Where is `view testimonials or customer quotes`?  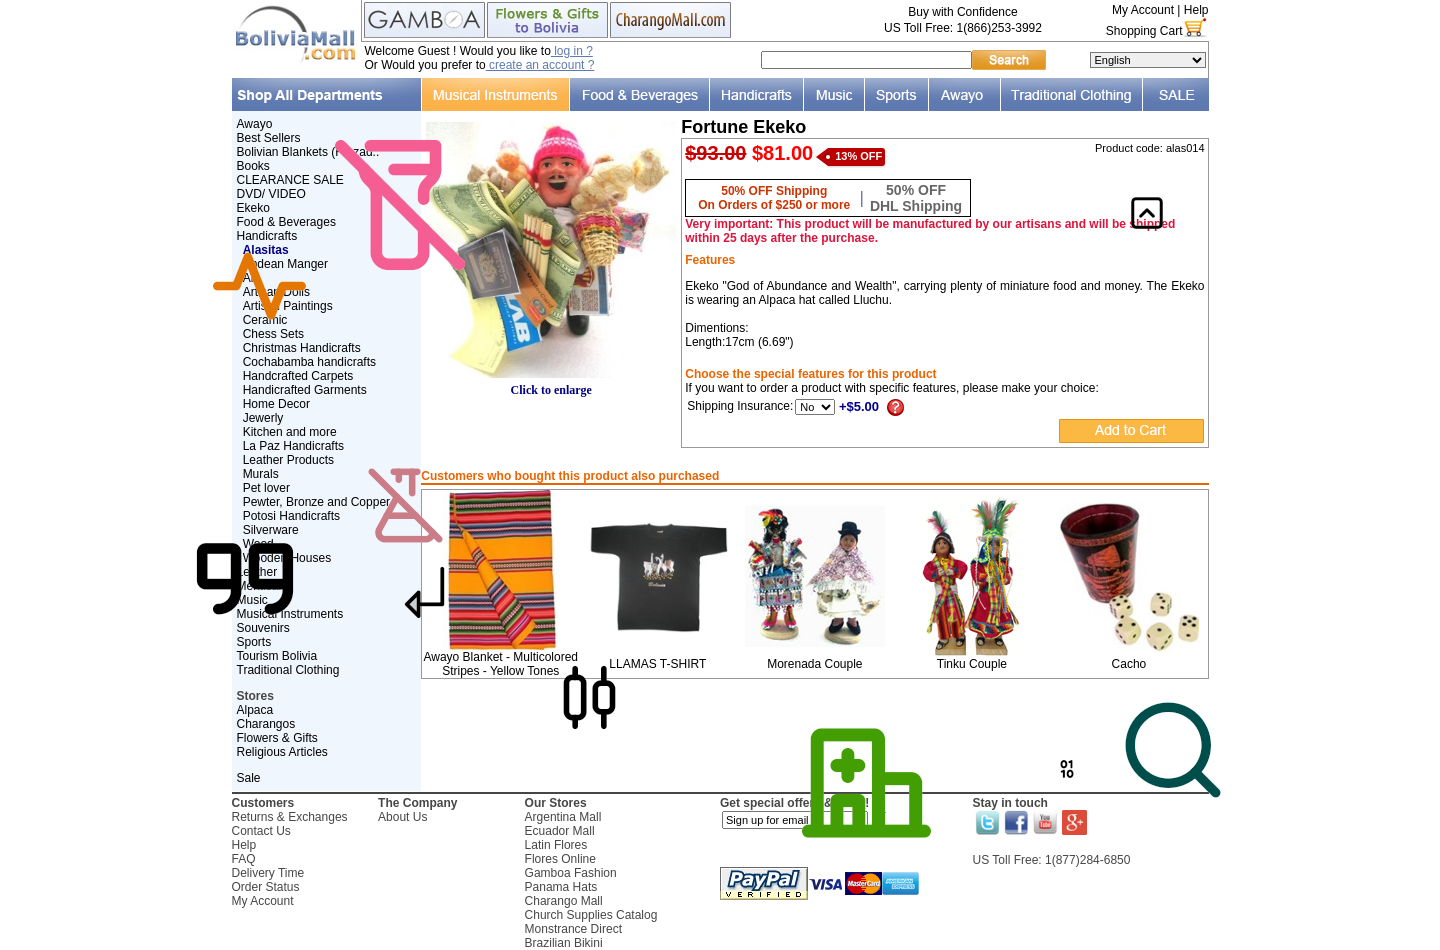
view testimonials or customer quotes is located at coordinates (245, 577).